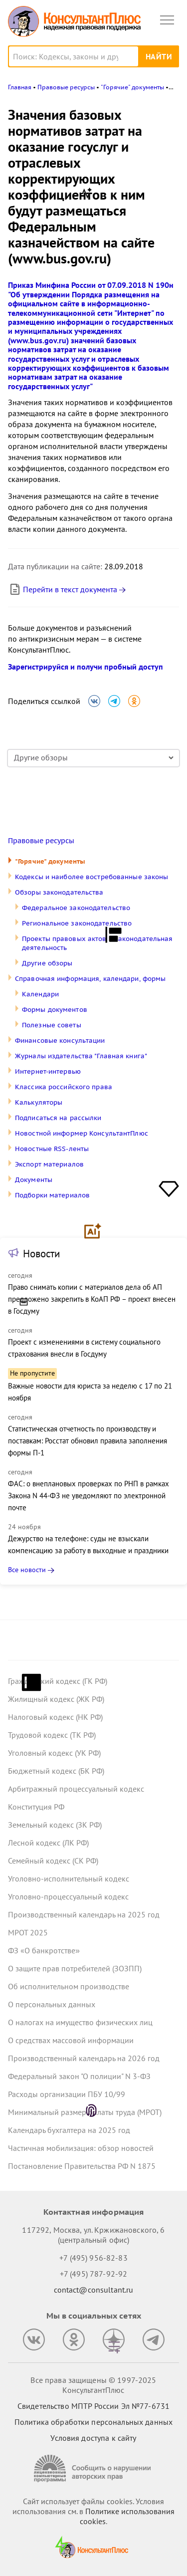 The image size is (187, 2576). What do you see at coordinates (23, 1302) in the screenshot?
I see `play or access cassette tape audio` at bounding box center [23, 1302].